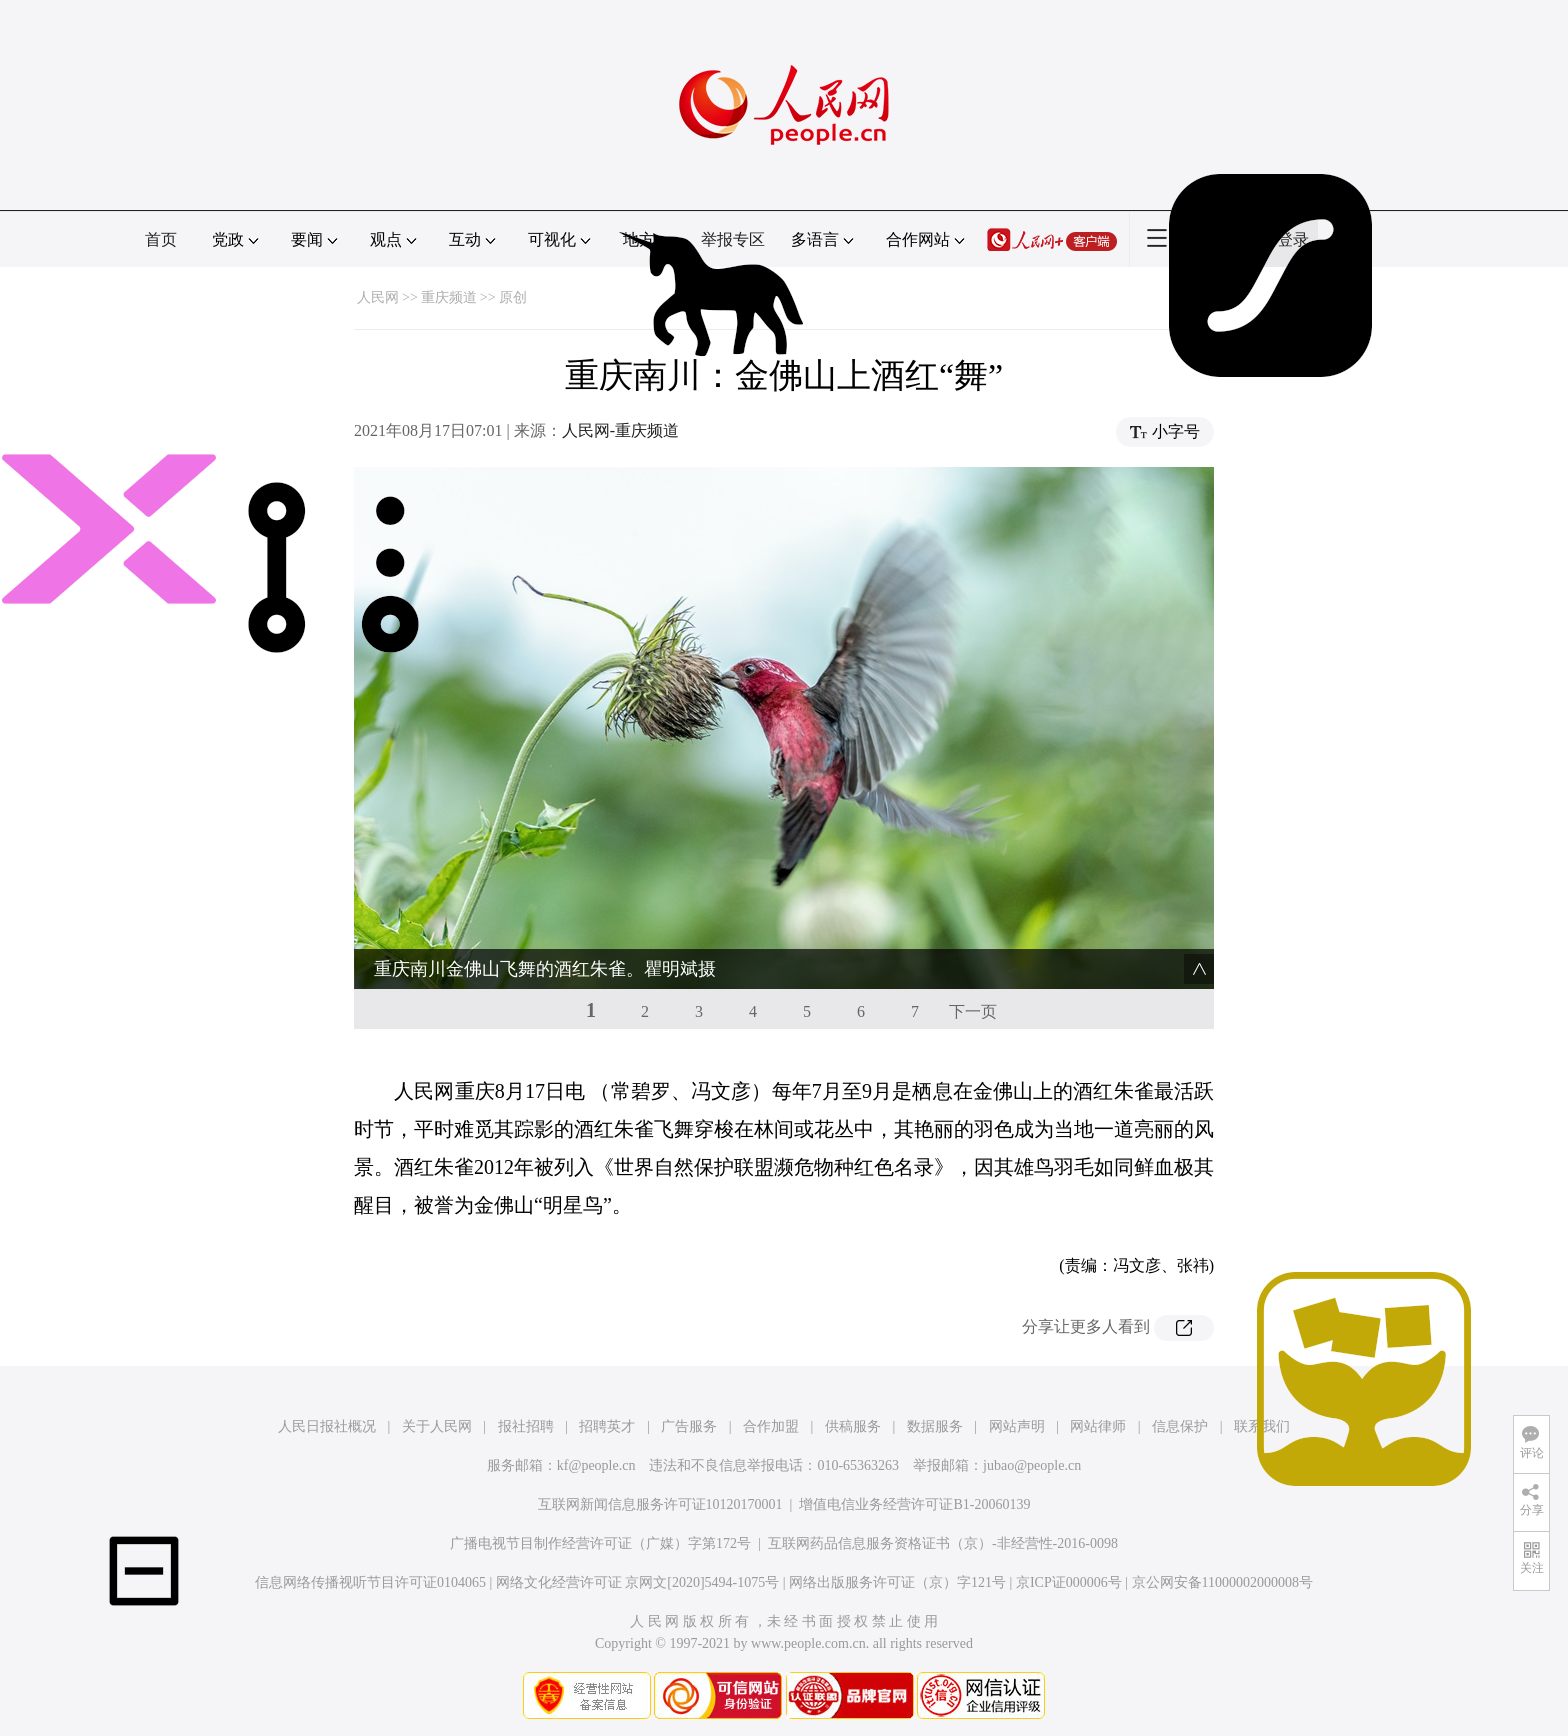 Image resolution: width=1568 pixels, height=1736 pixels. I want to click on openfaas serverless platform logo, so click(1364, 1379).